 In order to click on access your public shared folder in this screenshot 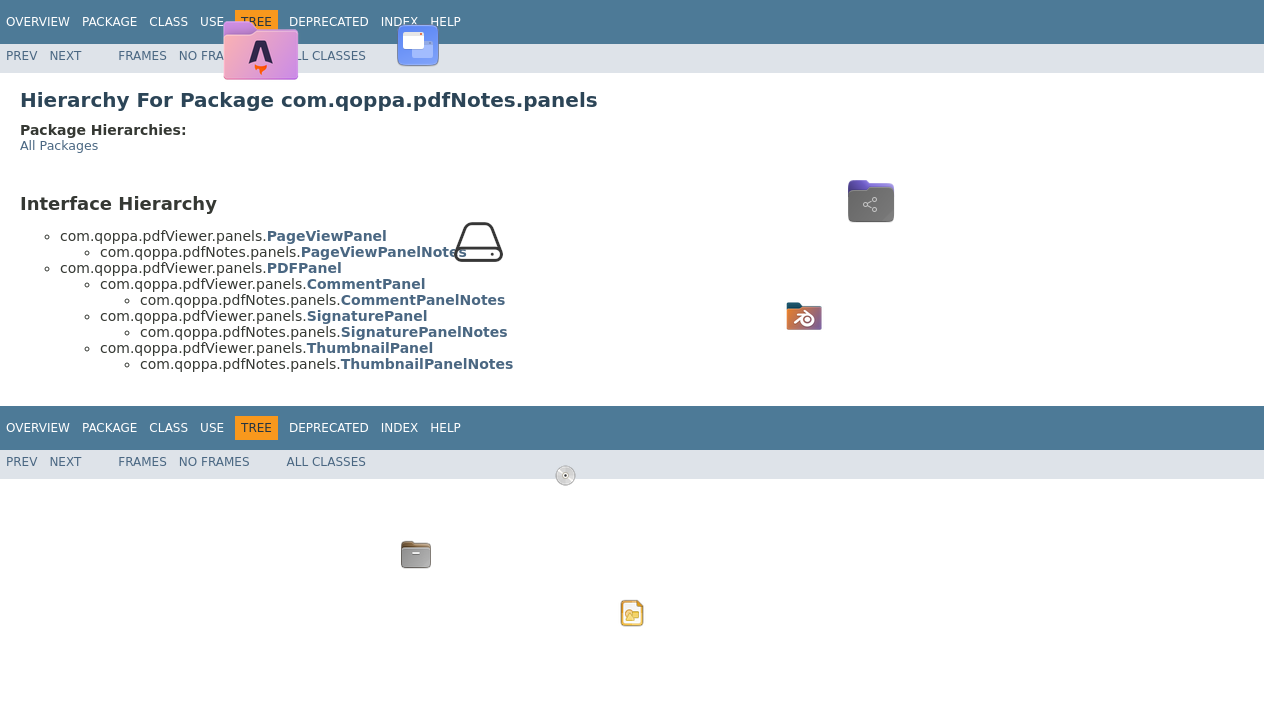, I will do `click(871, 201)`.